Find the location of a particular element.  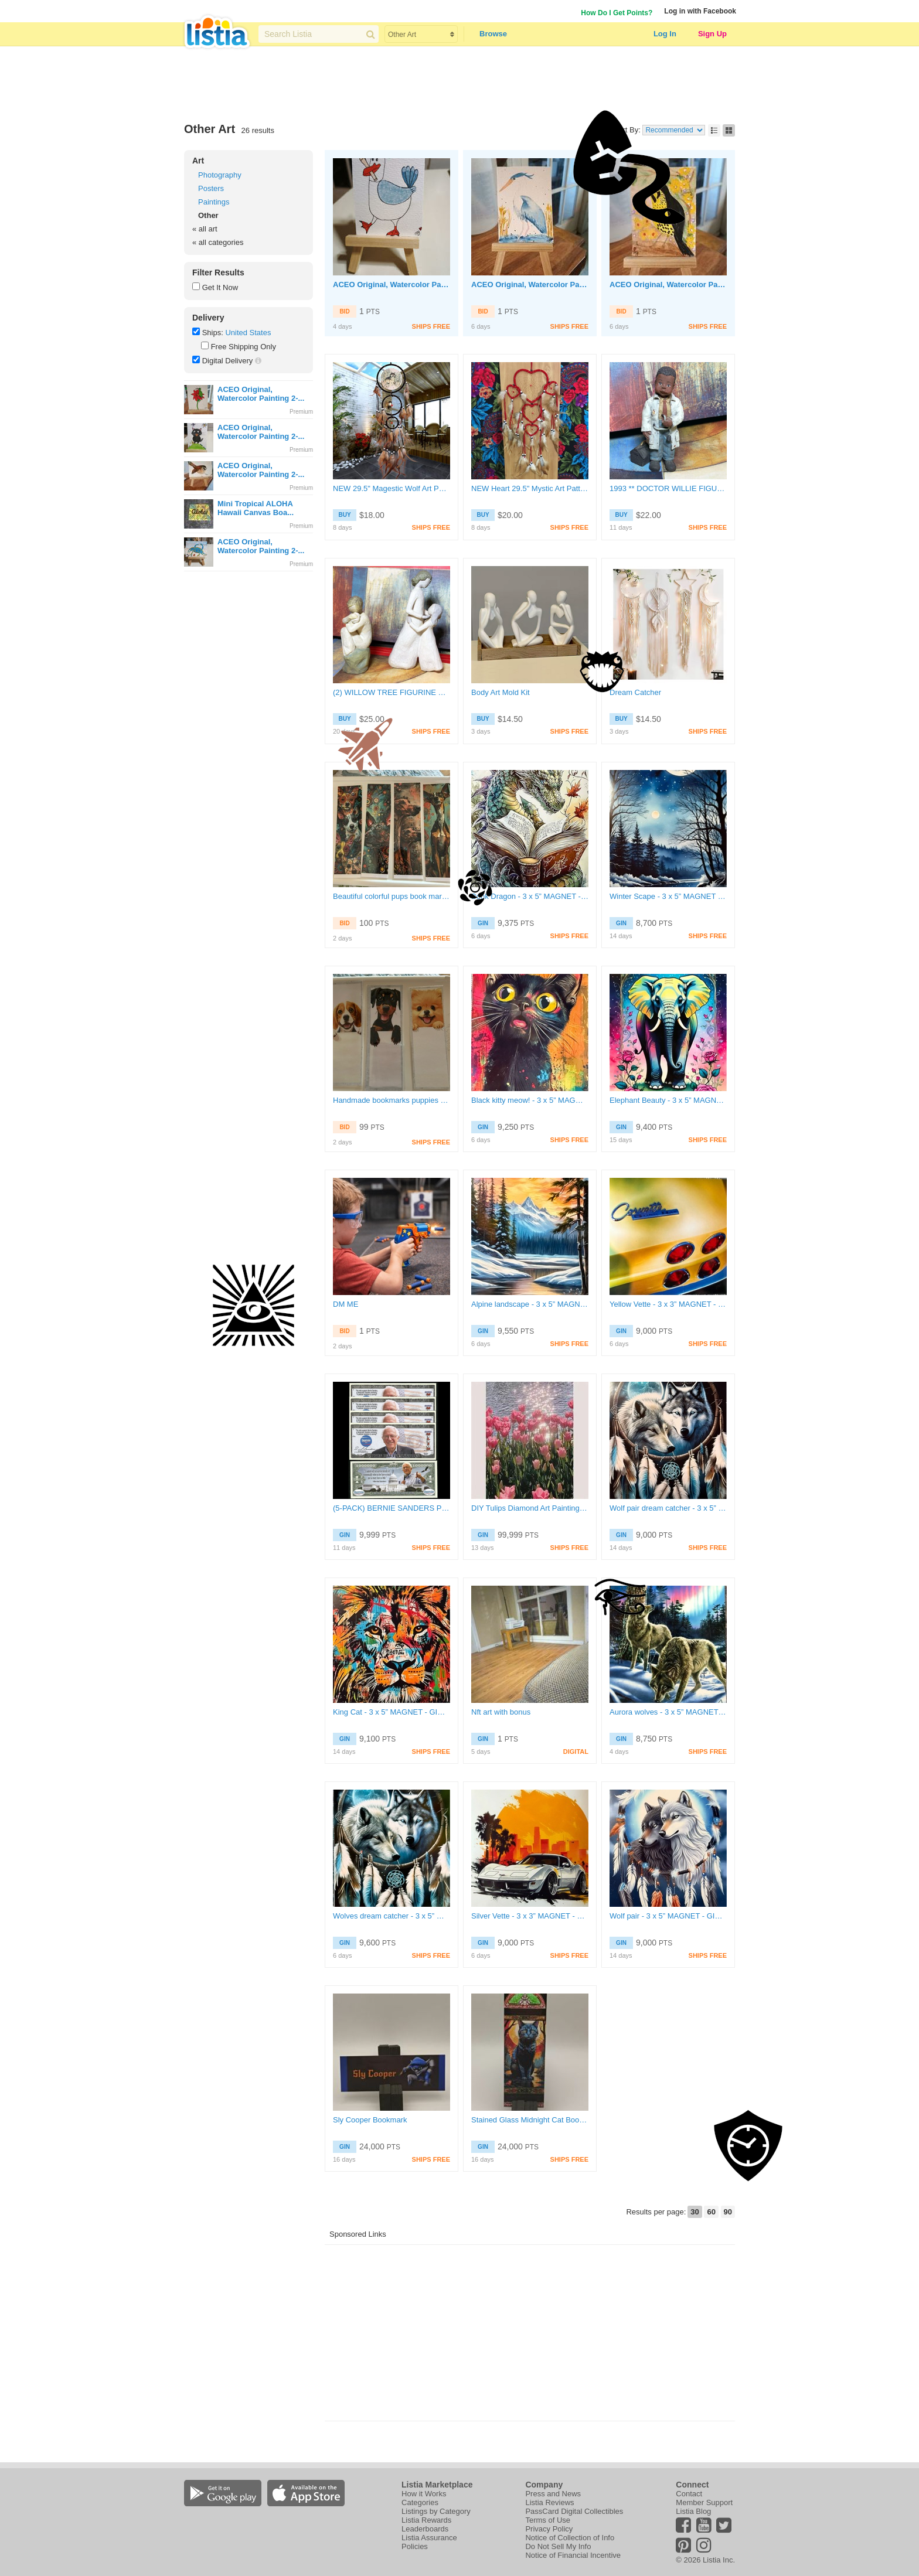

indicates a snake egg hatching in a game is located at coordinates (629, 167).